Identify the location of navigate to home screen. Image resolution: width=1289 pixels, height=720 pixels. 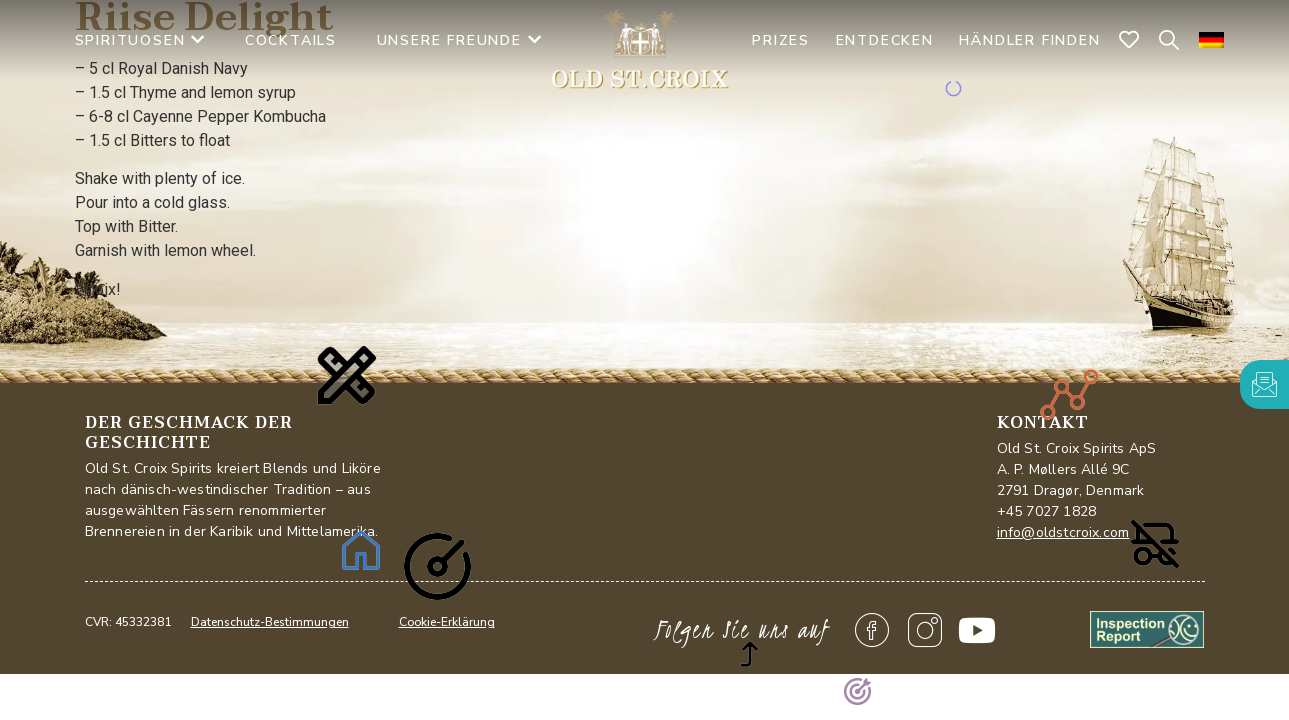
(361, 551).